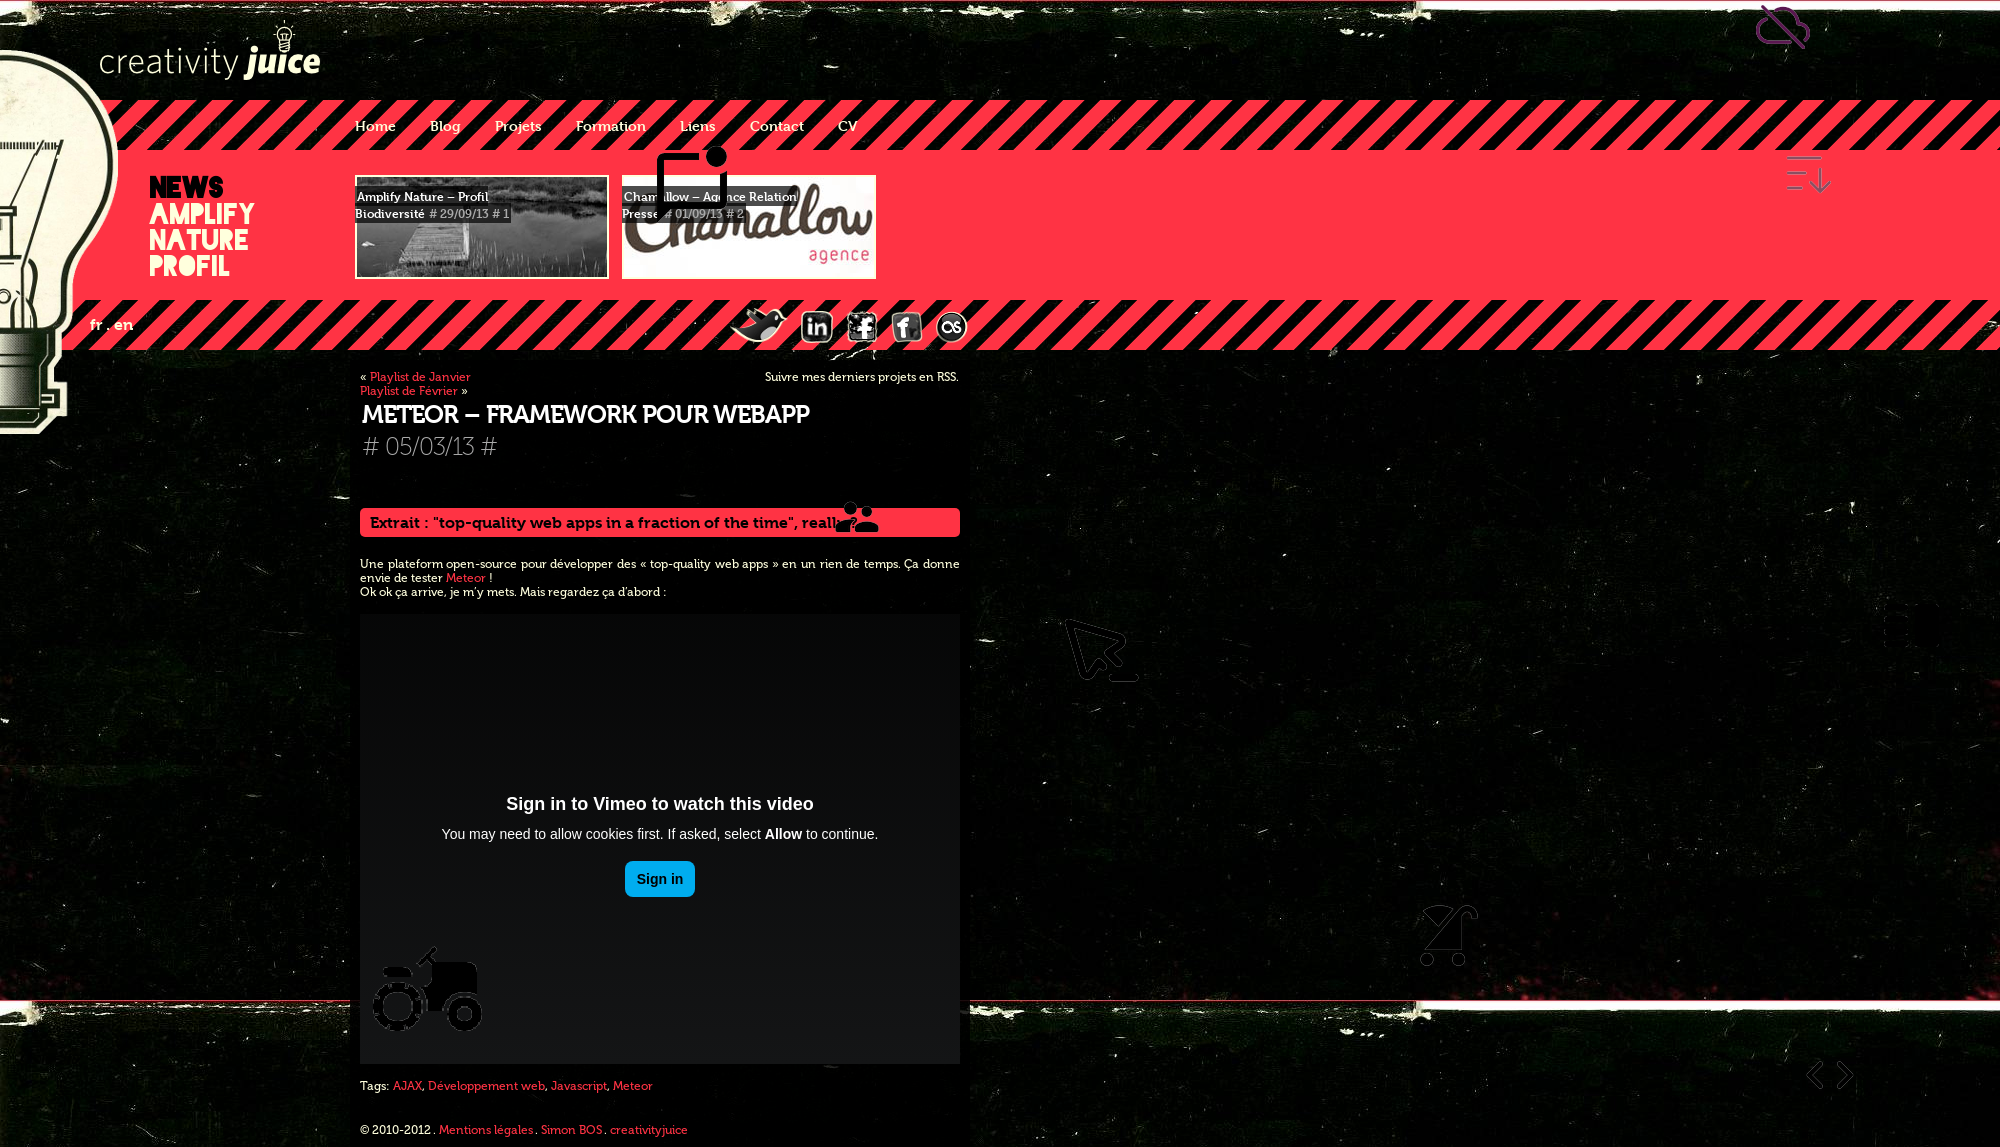 The height and width of the screenshot is (1147, 2000). Describe the element at coordinates (857, 517) in the screenshot. I see `view team members or supervised accounts` at that location.